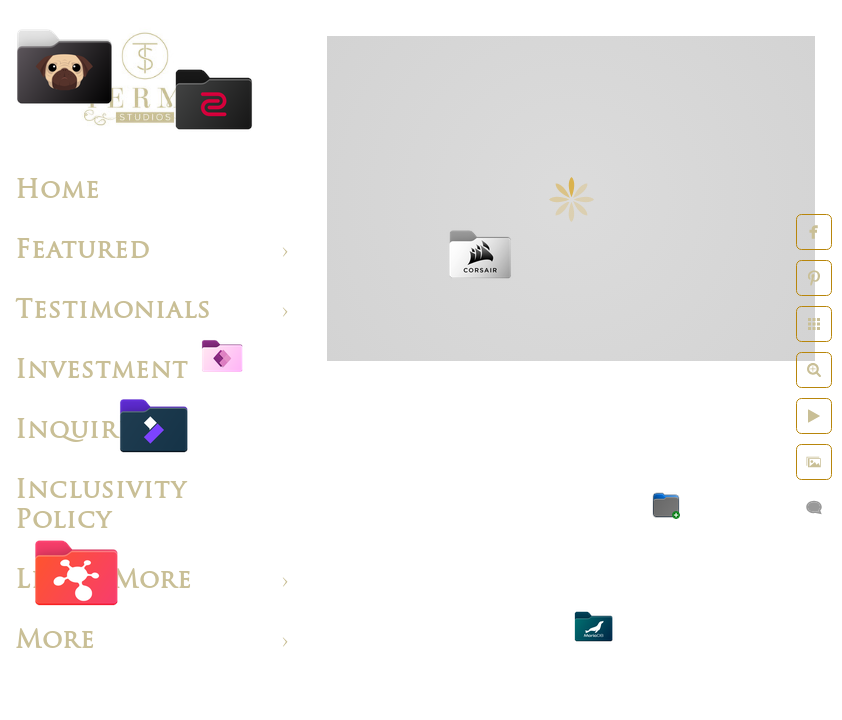 The image size is (842, 720). What do you see at coordinates (64, 69) in the screenshot?
I see `folder containing pug-related images or files` at bounding box center [64, 69].